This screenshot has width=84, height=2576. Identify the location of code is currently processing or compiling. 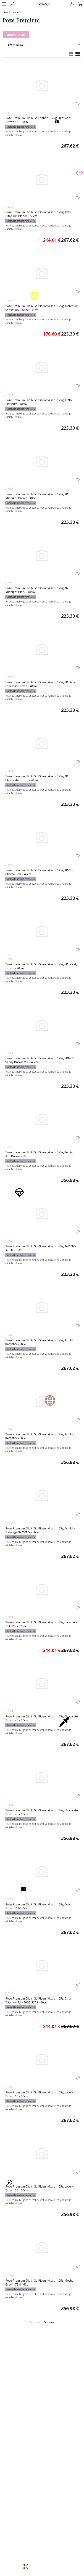
(79, 173).